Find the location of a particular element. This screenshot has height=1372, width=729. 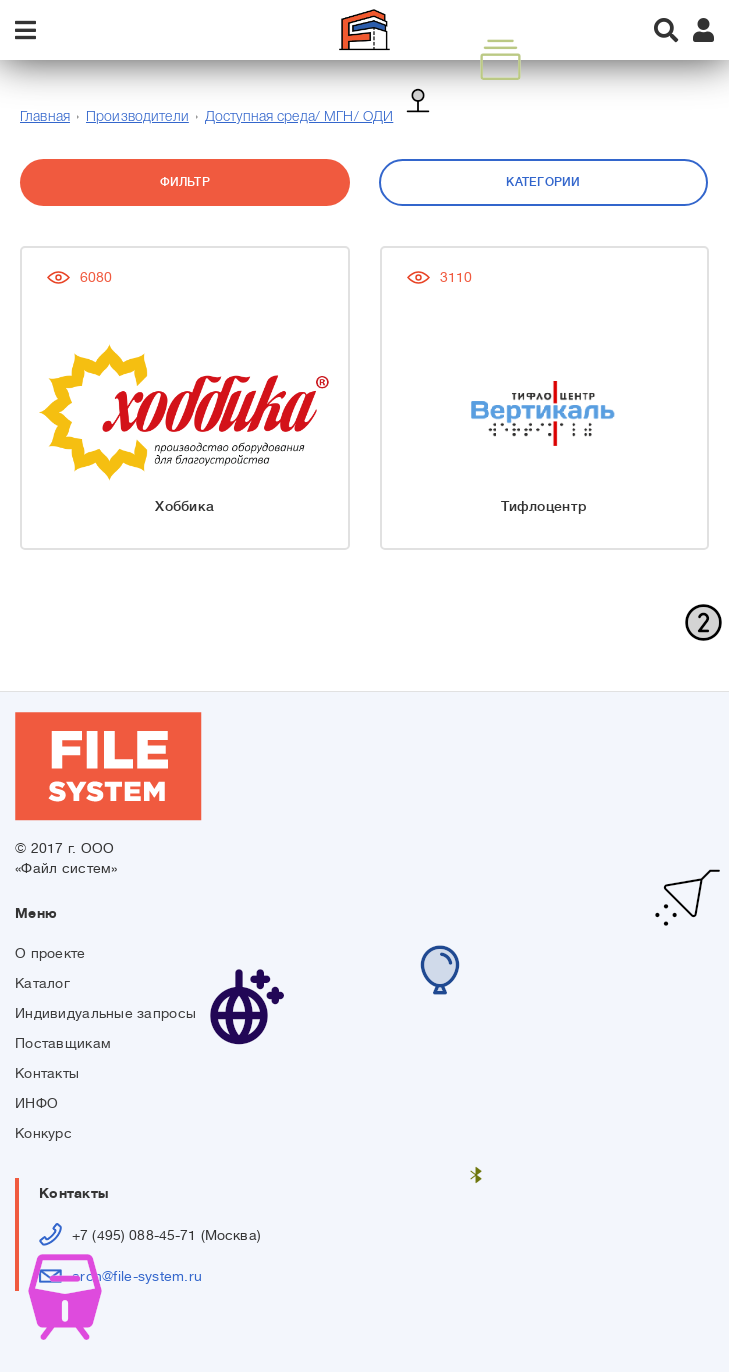

toggle bluetooth connectivity on or off is located at coordinates (476, 1175).